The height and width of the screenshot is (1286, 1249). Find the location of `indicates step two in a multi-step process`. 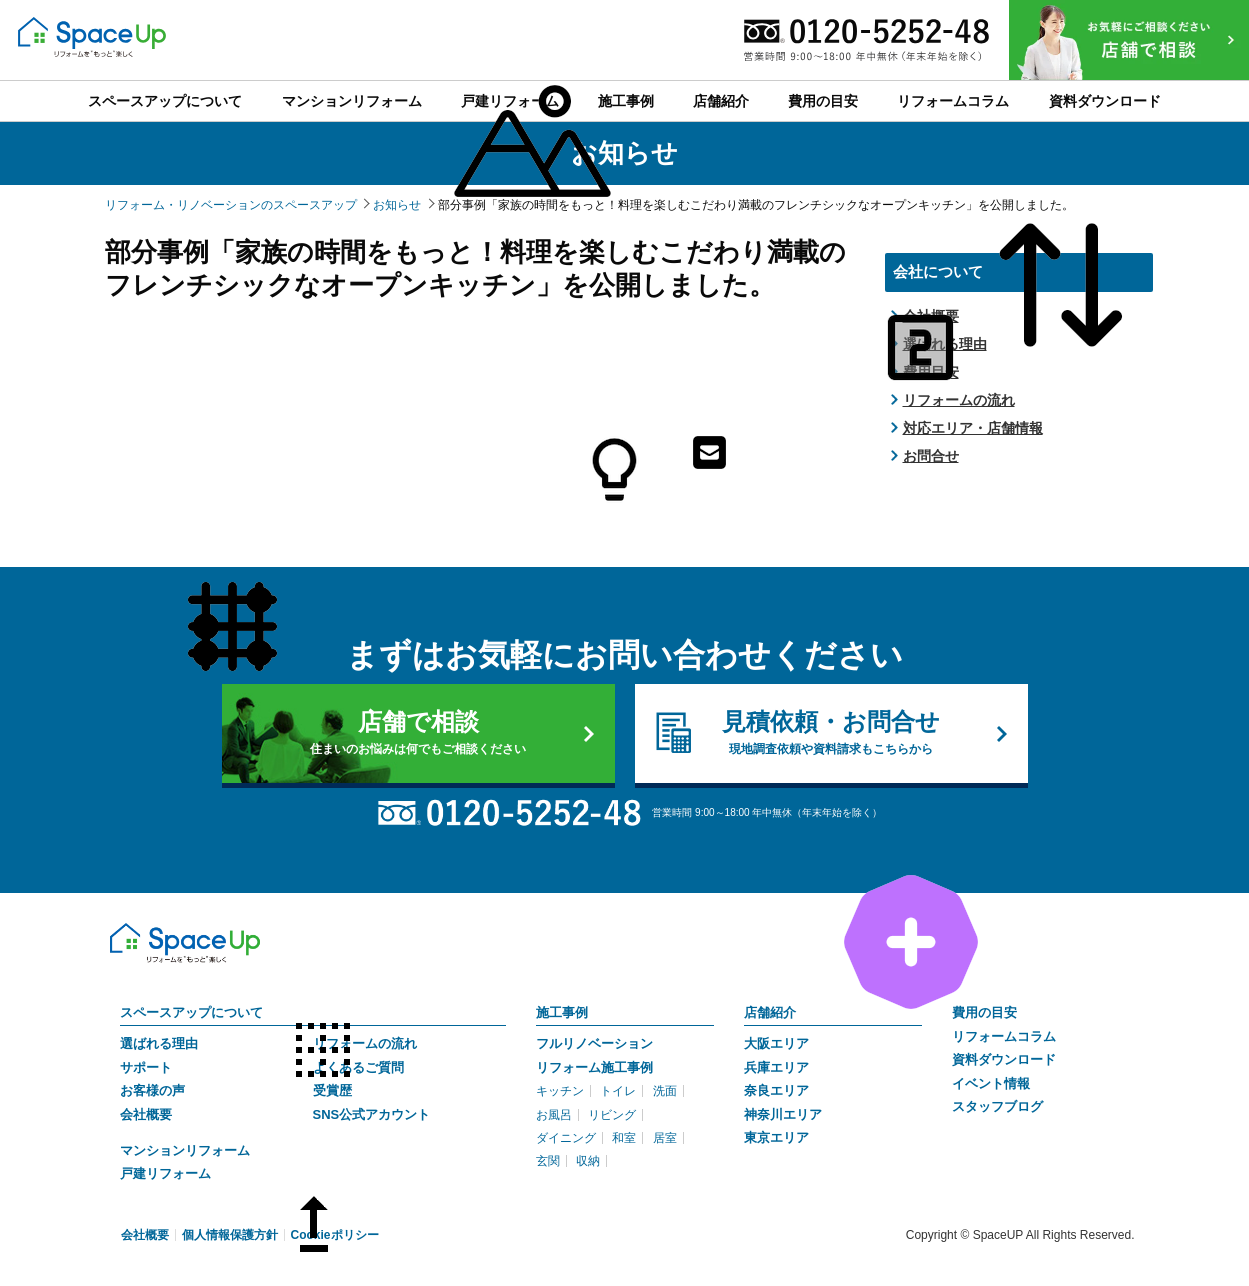

indicates step two in a multi-step process is located at coordinates (920, 347).